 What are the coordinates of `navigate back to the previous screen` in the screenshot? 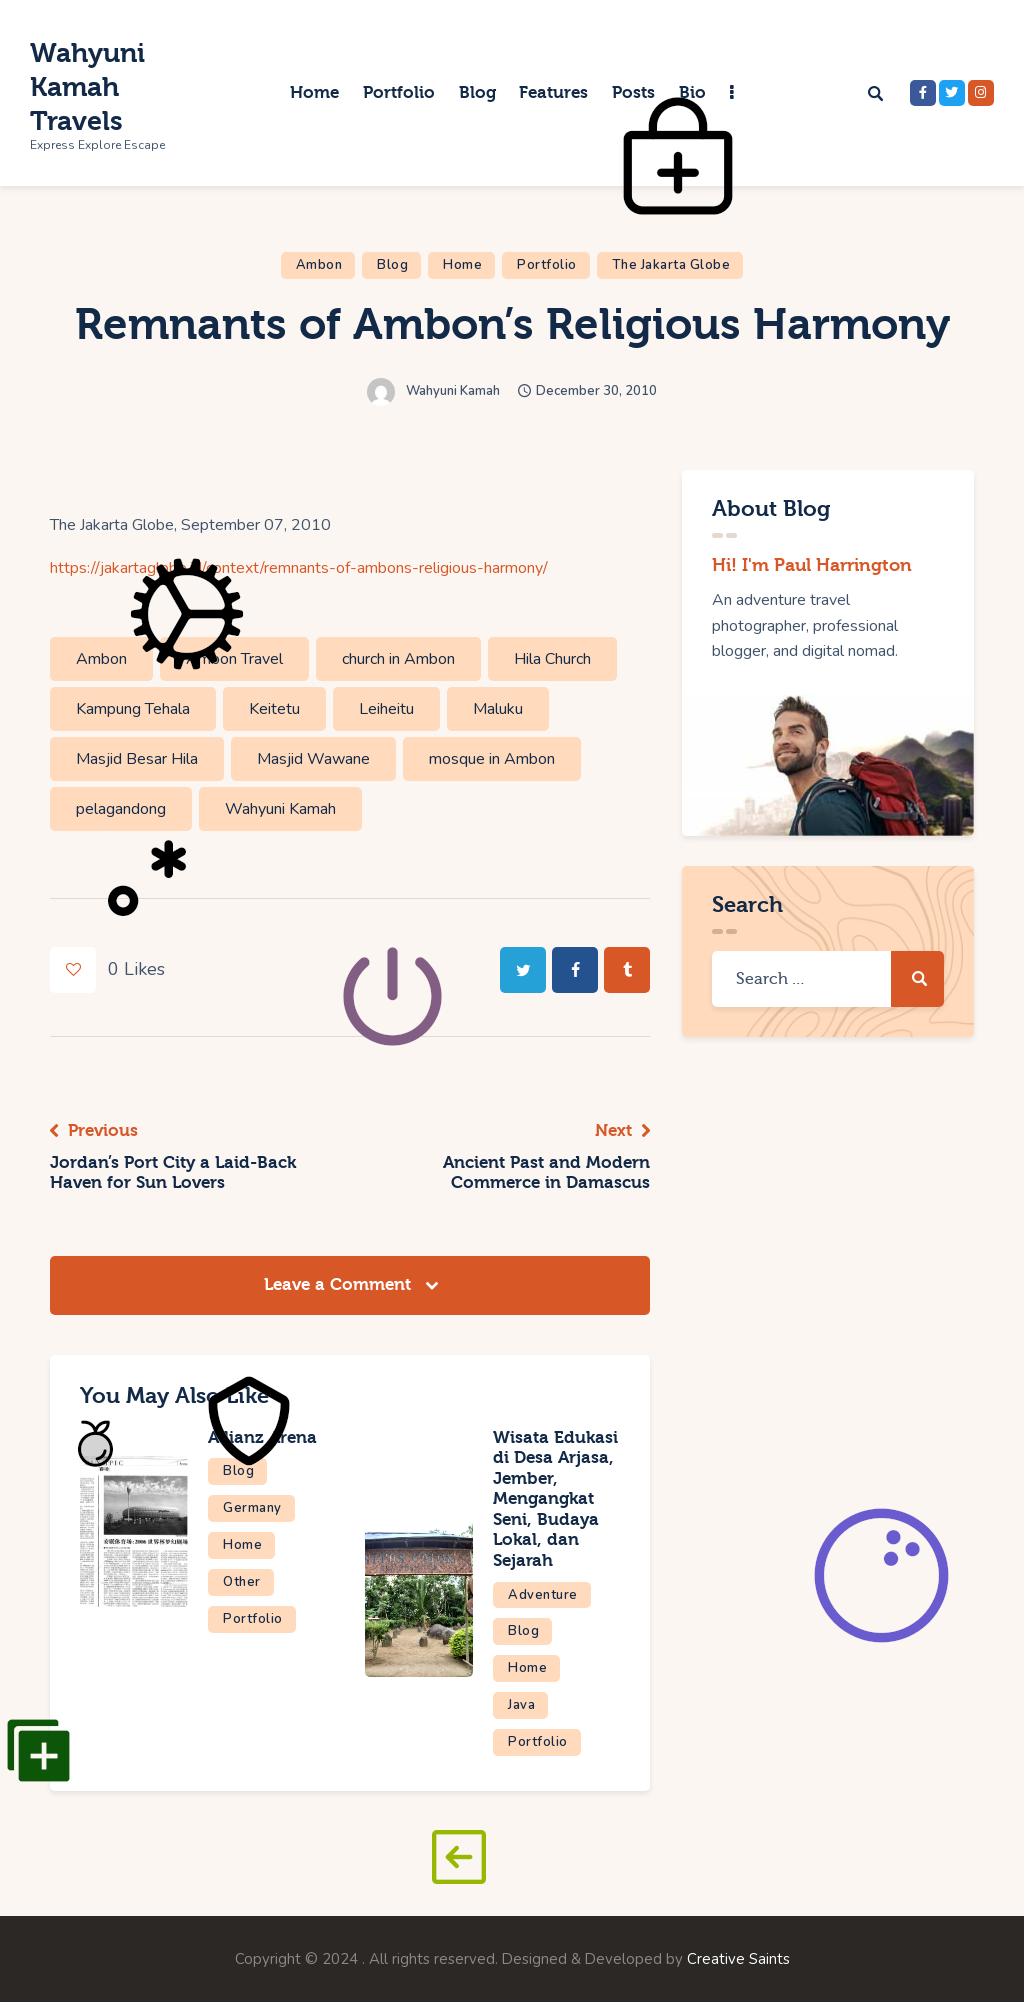 It's located at (459, 1857).